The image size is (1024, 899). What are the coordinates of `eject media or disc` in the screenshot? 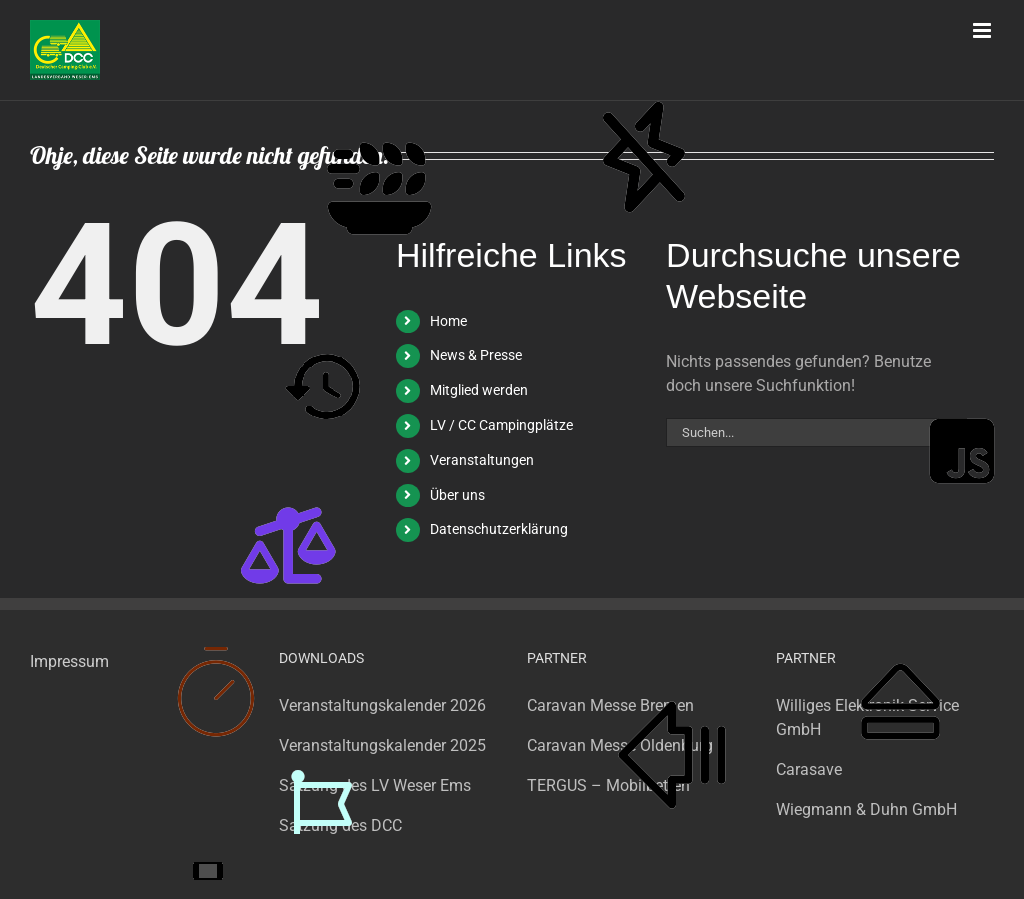 It's located at (900, 706).